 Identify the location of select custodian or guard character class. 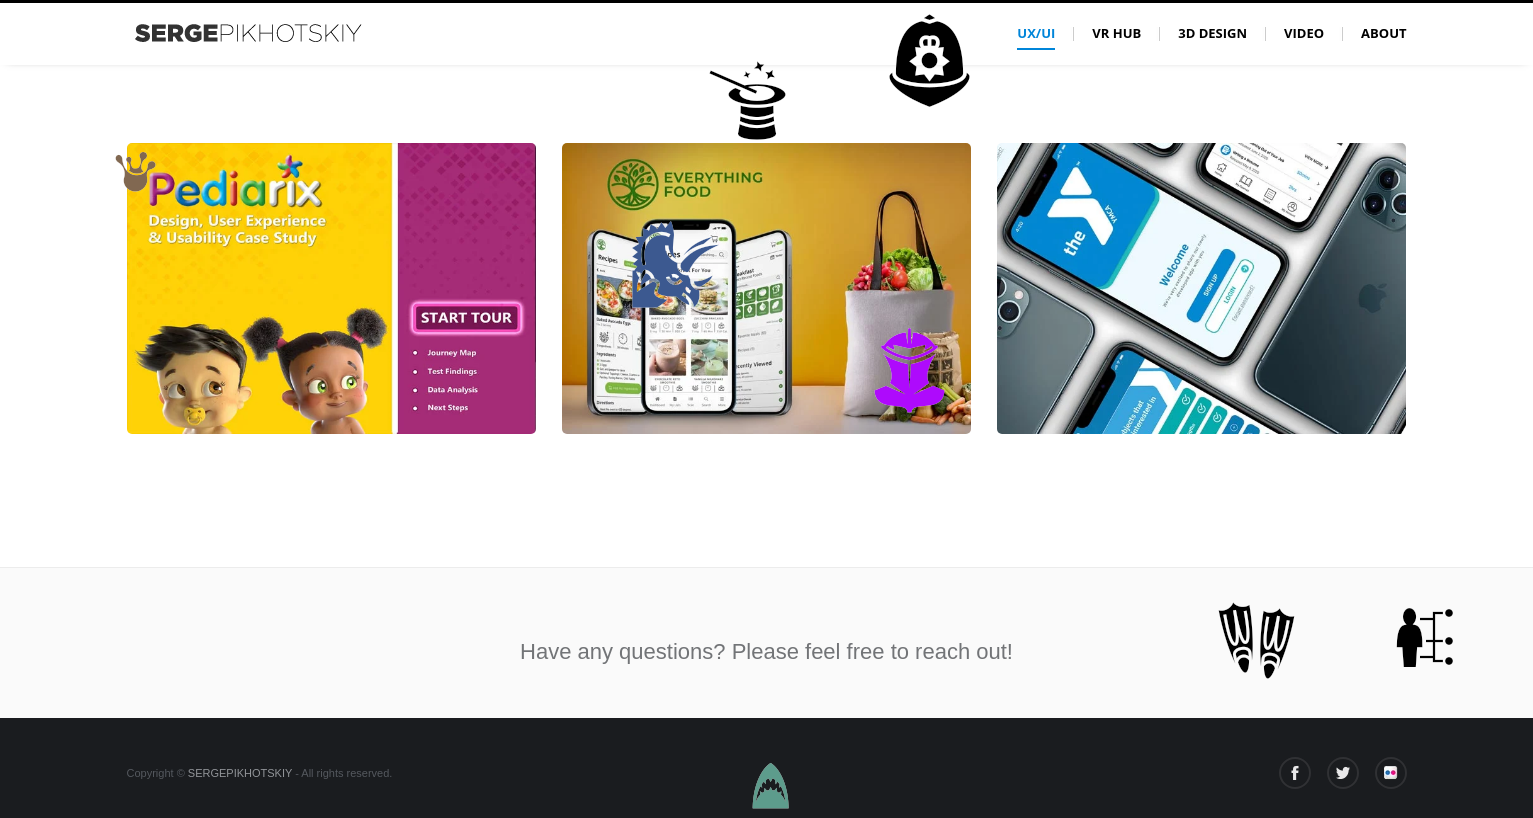
(929, 60).